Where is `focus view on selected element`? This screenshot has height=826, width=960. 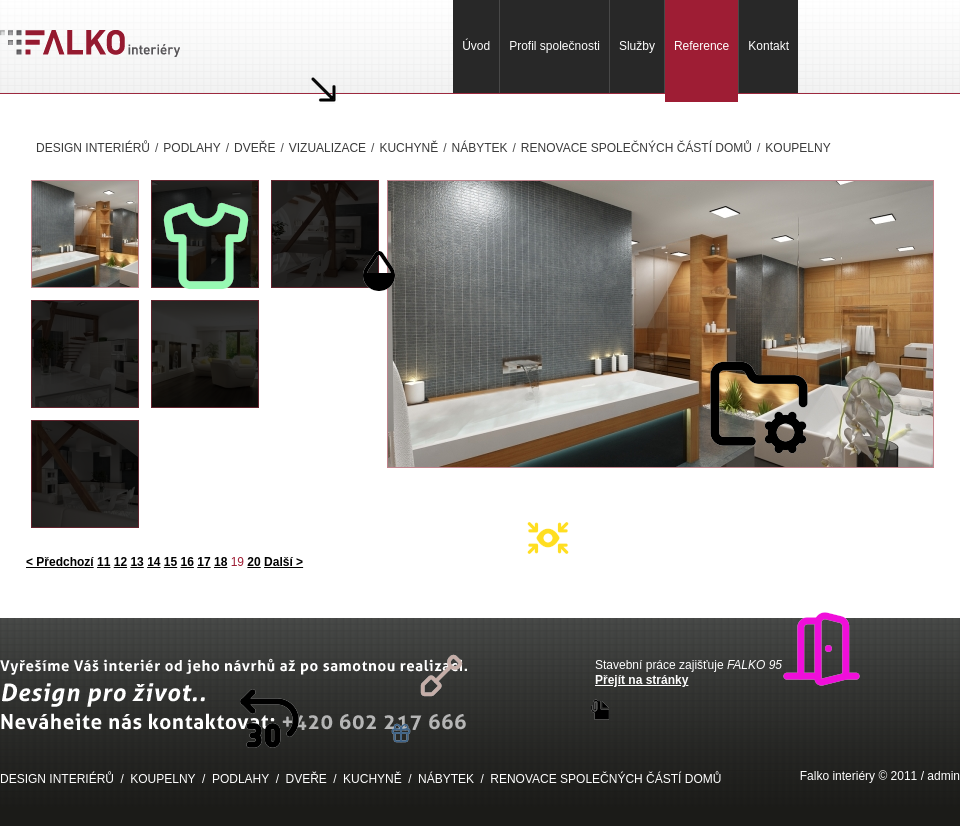 focus view on selected element is located at coordinates (548, 538).